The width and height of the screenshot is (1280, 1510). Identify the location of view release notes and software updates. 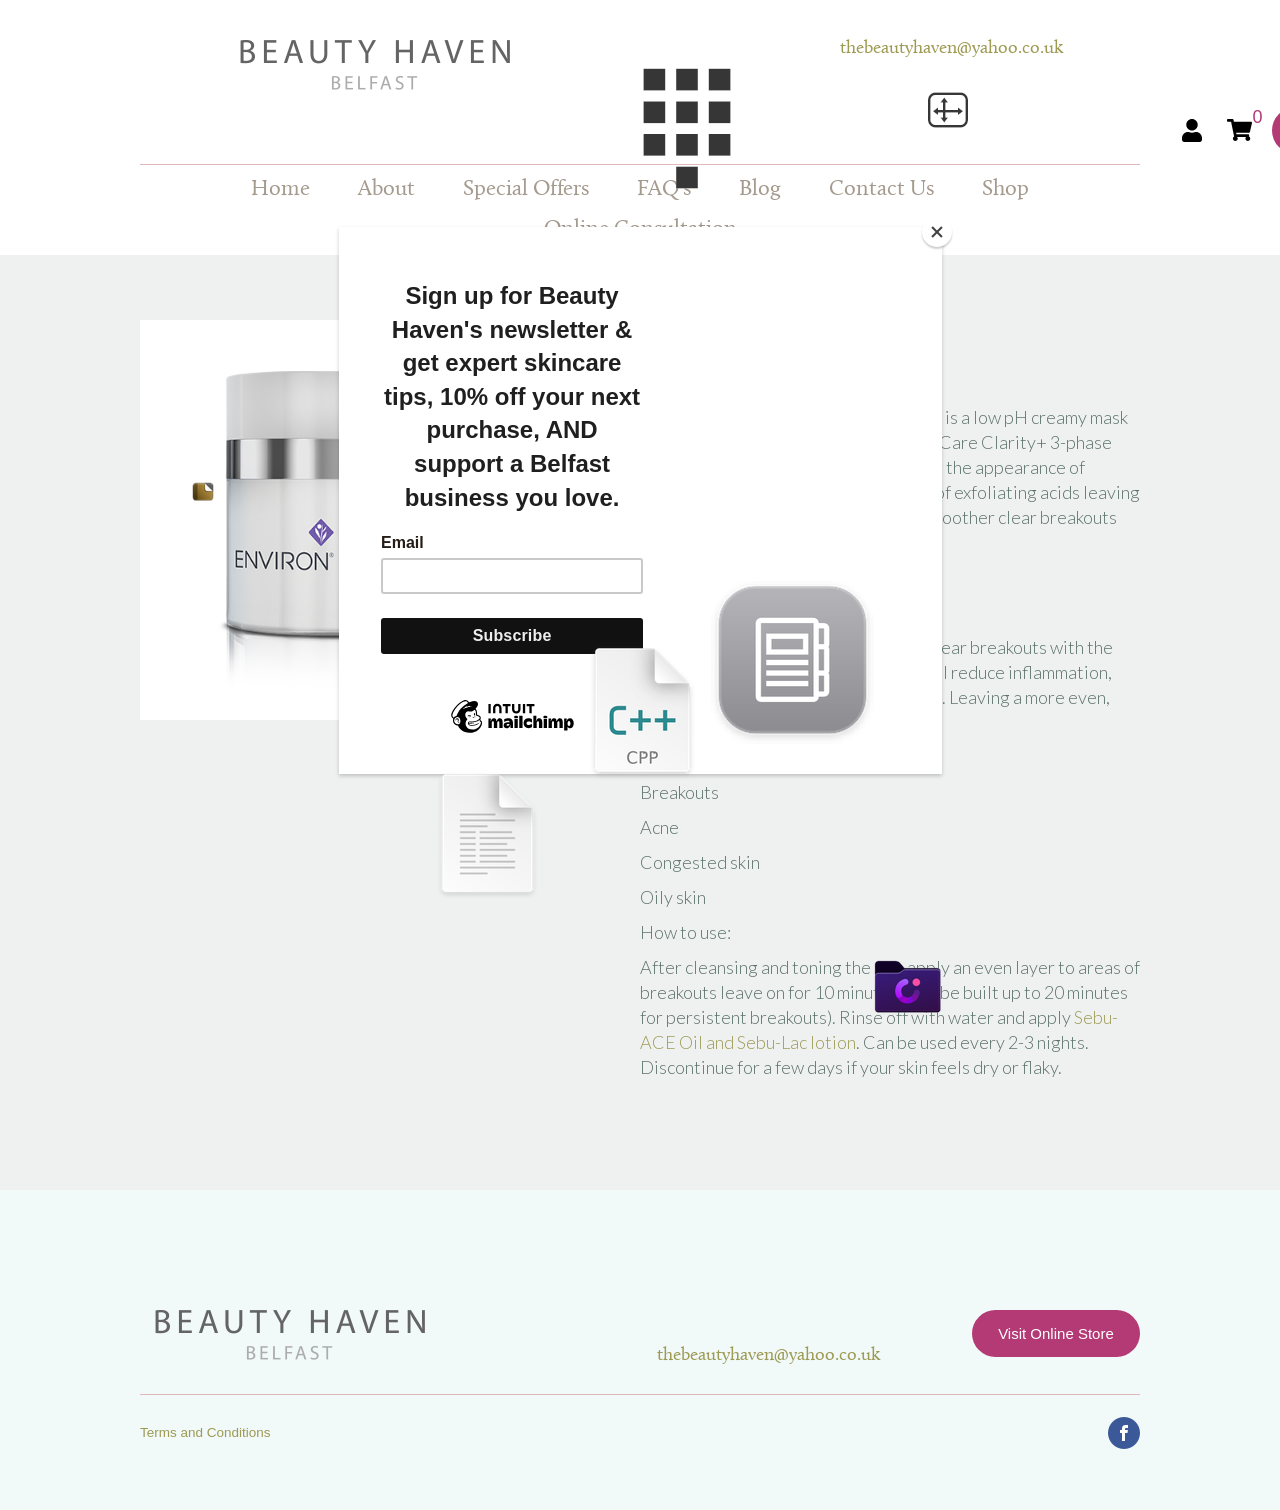
(792, 662).